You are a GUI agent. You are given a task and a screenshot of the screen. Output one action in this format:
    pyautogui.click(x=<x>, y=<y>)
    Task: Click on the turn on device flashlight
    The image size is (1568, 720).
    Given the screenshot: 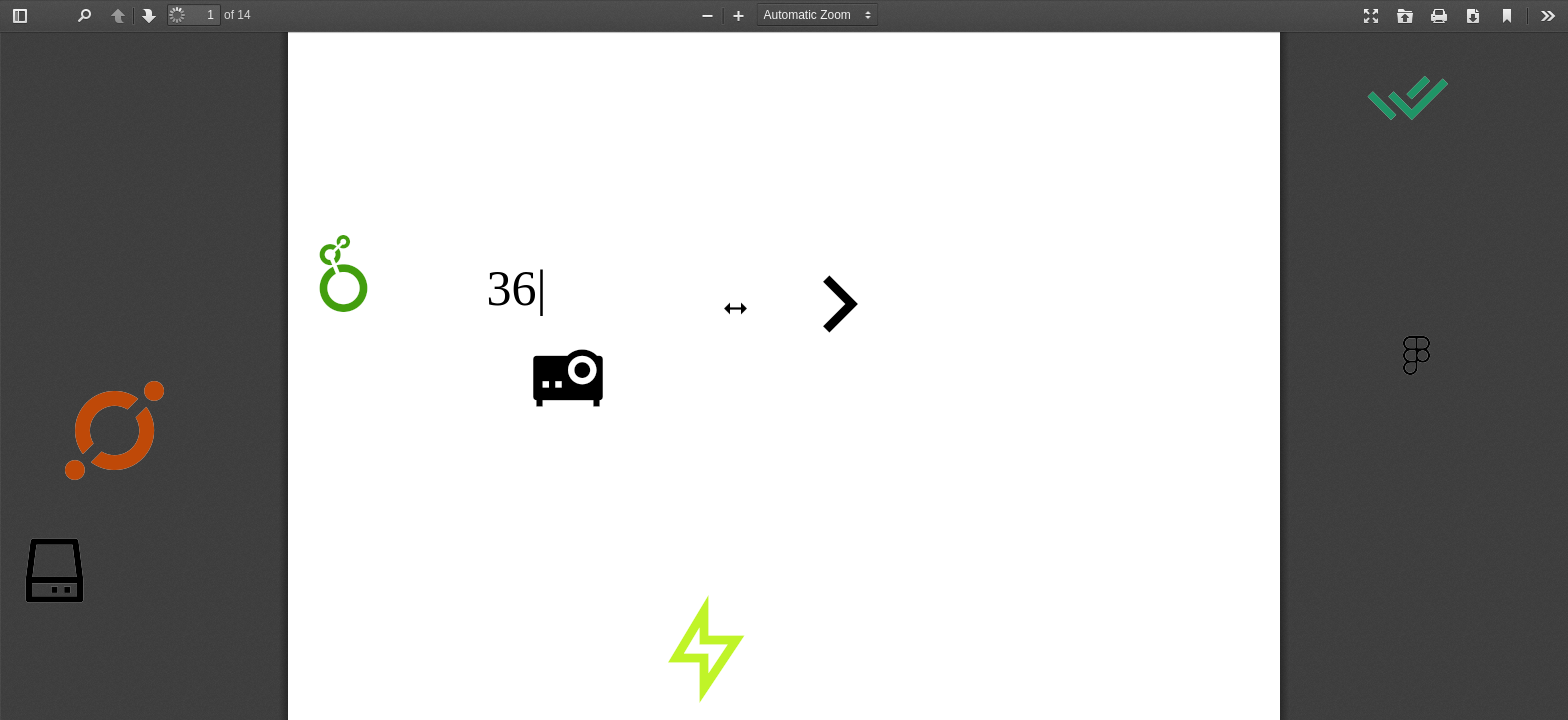 What is the action you would take?
    pyautogui.click(x=704, y=649)
    